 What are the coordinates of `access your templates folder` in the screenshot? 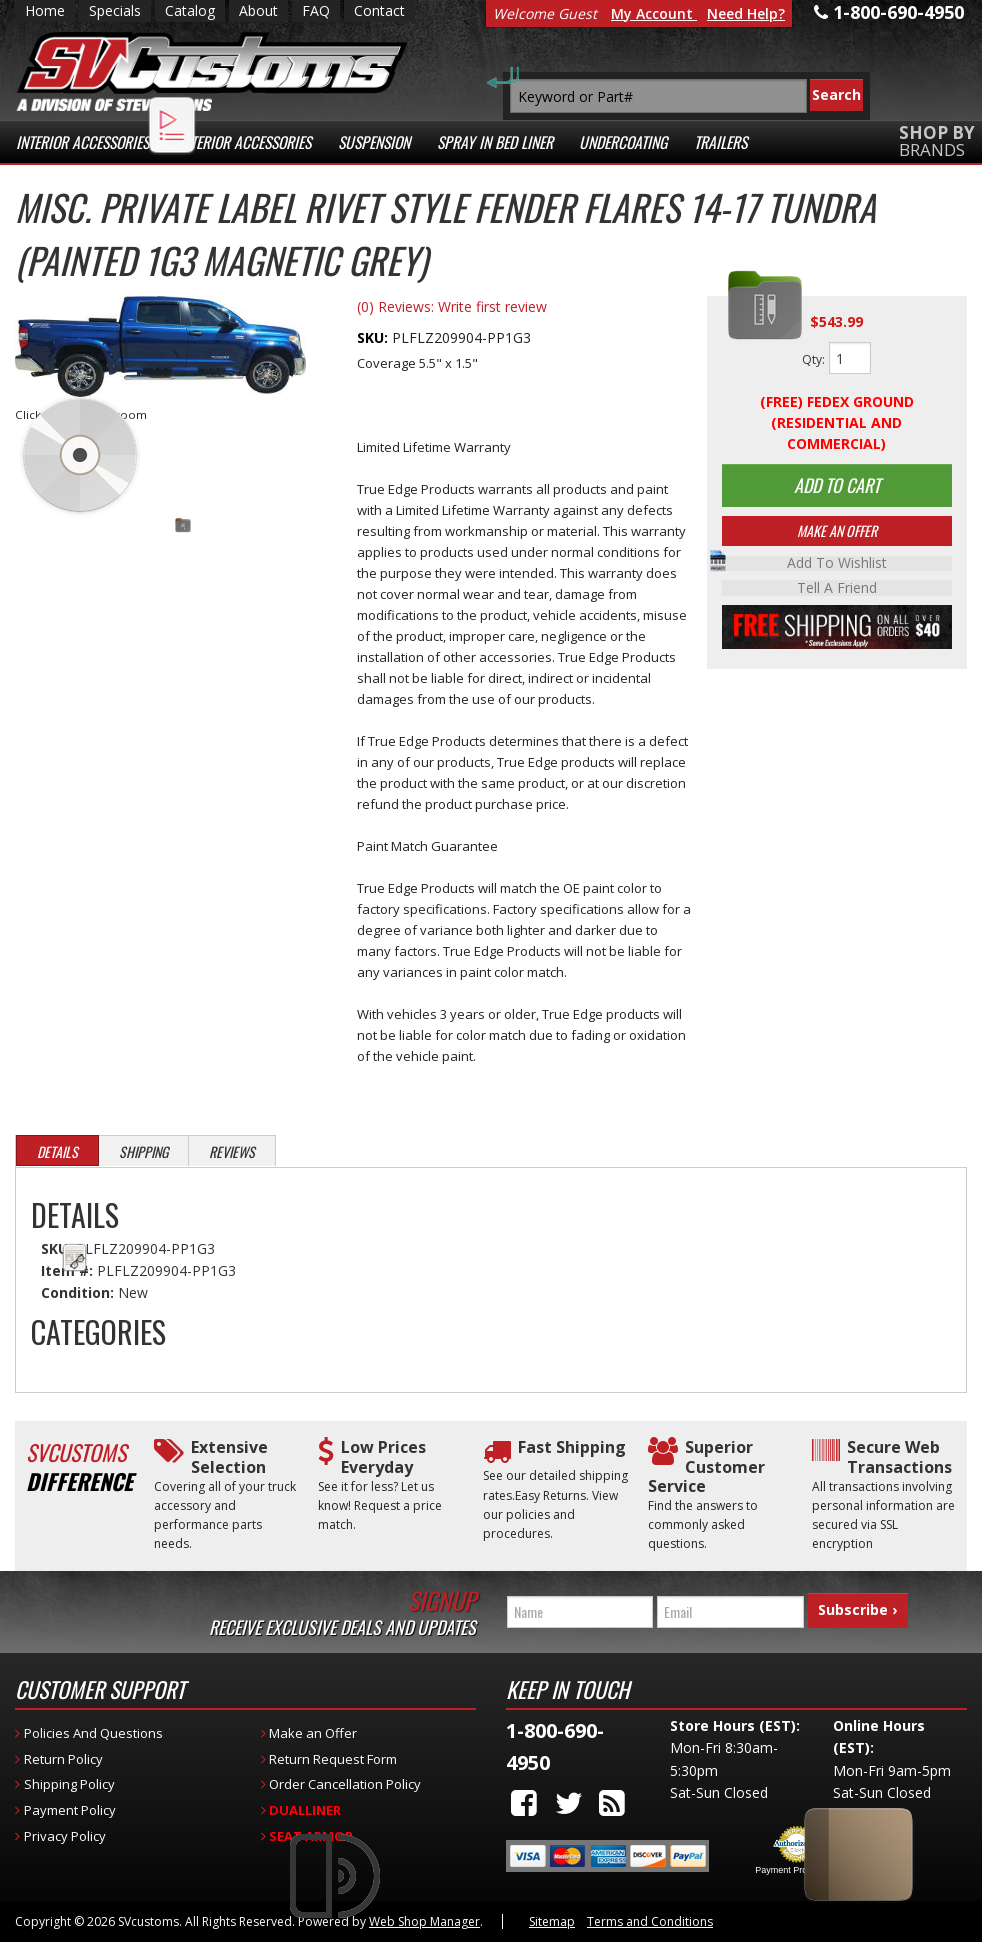 It's located at (765, 305).